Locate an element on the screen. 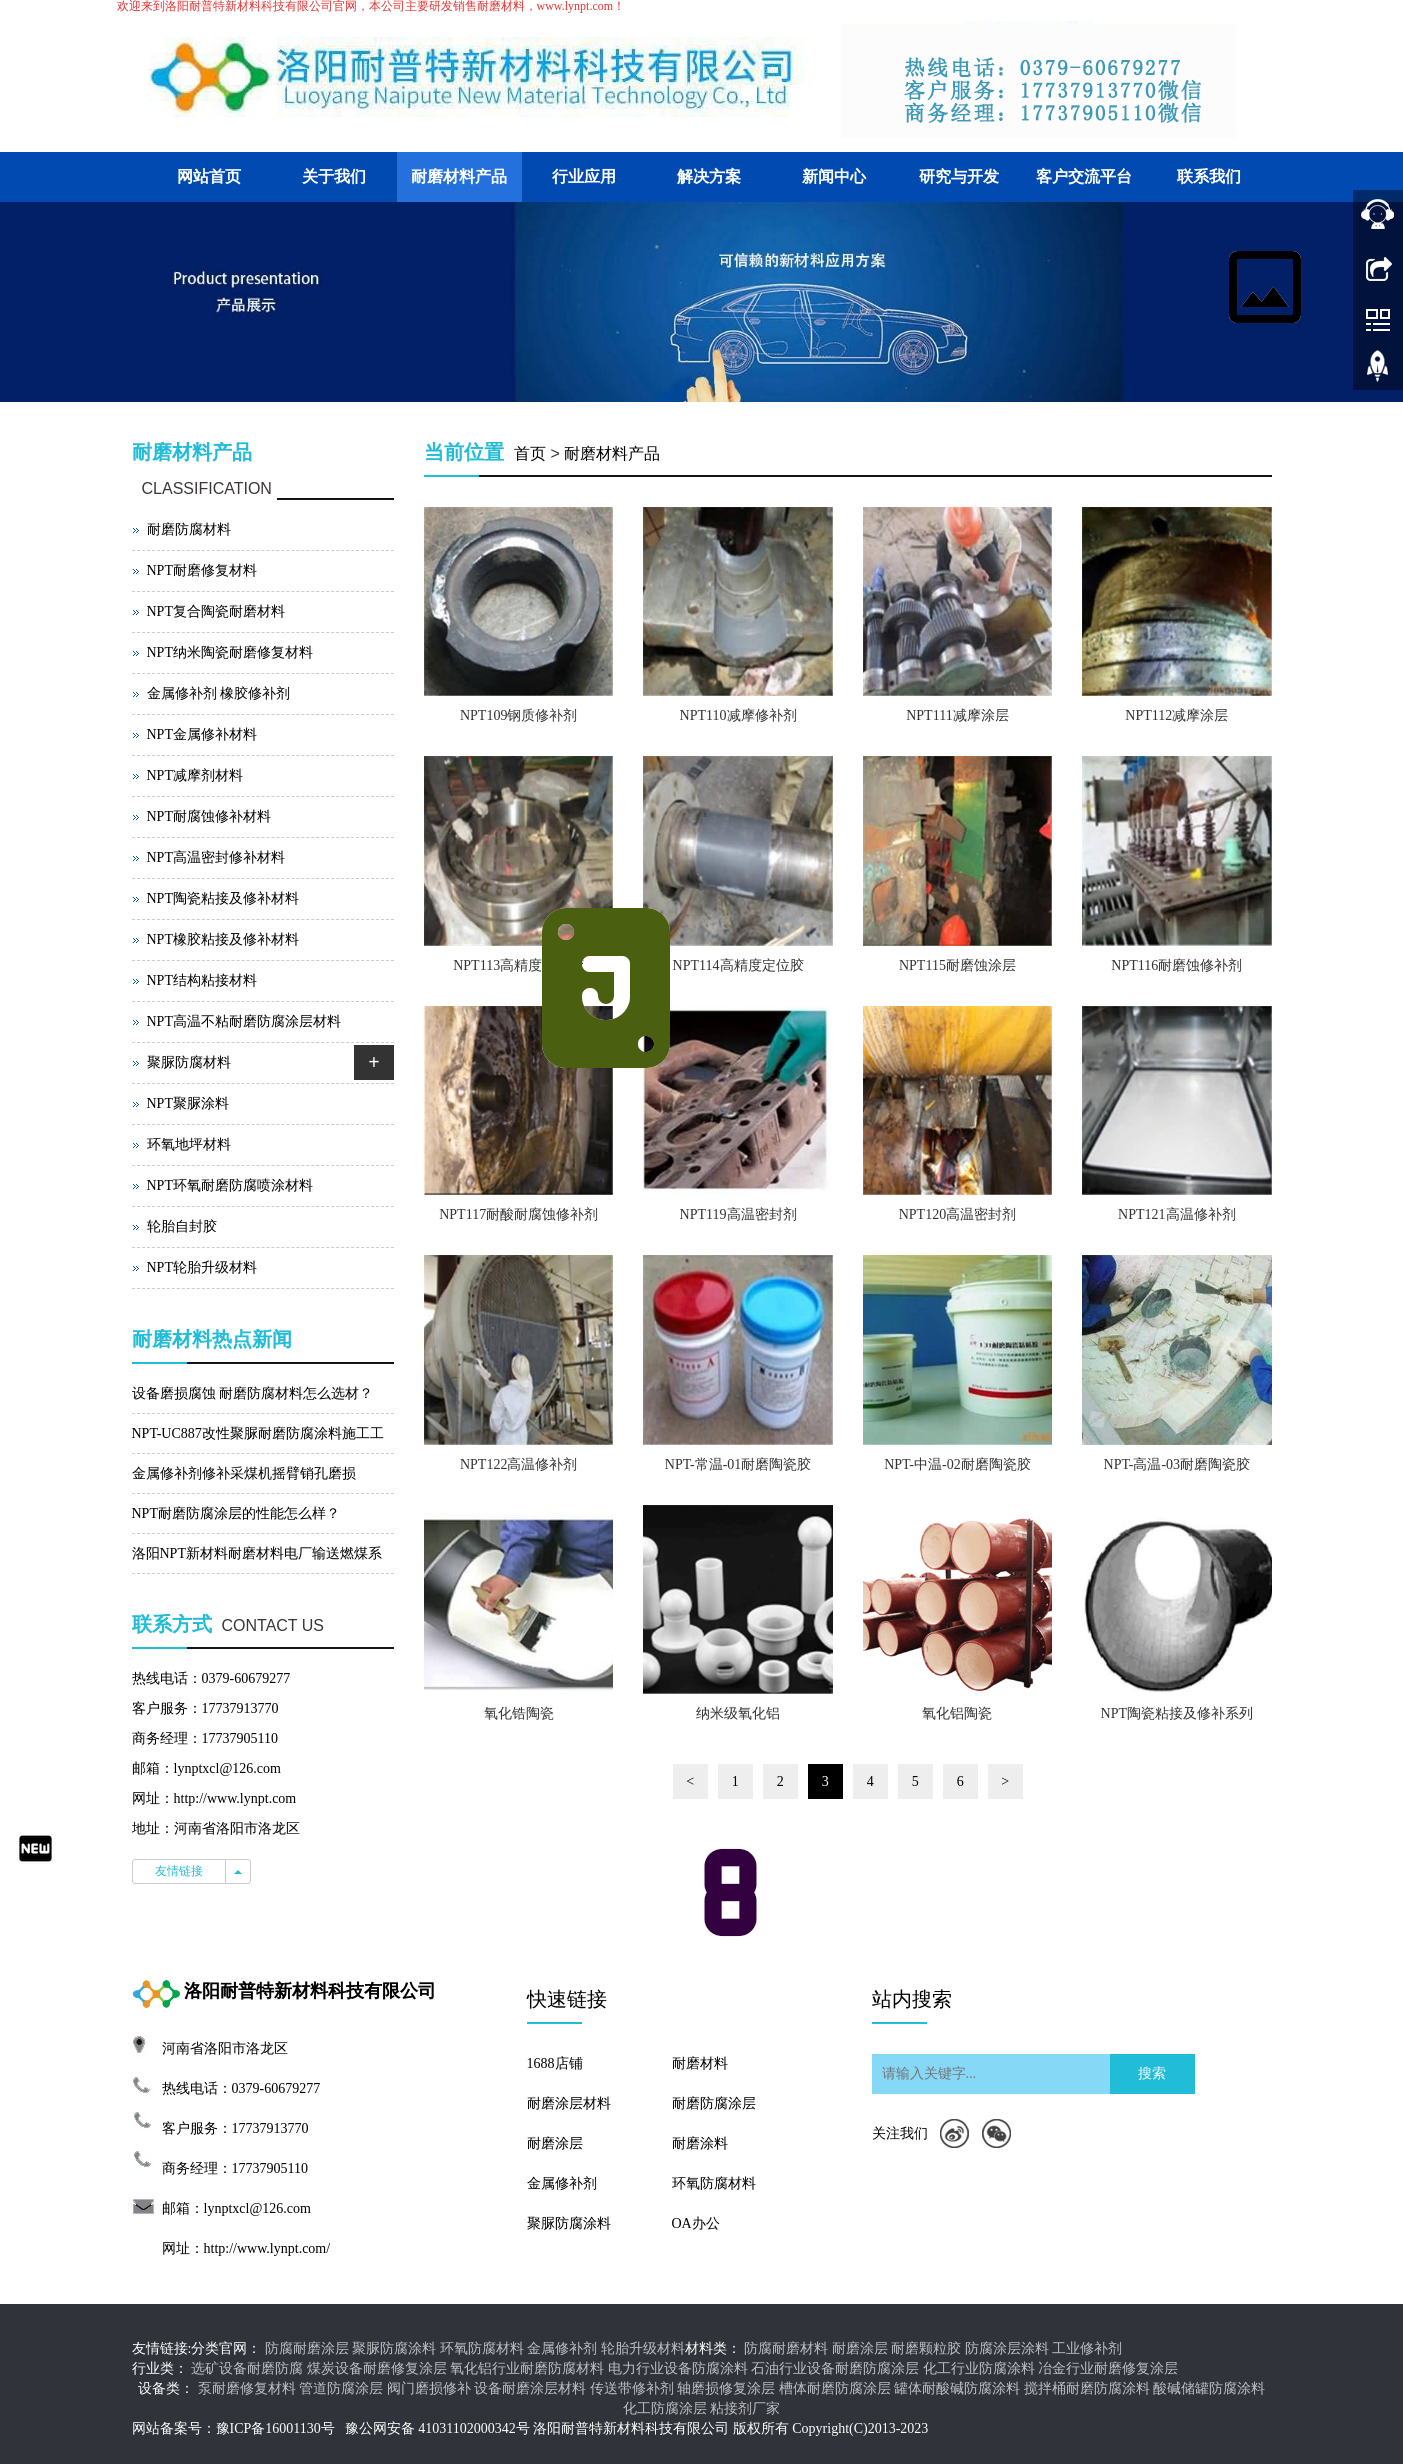  insert an image into your document is located at coordinates (1265, 287).